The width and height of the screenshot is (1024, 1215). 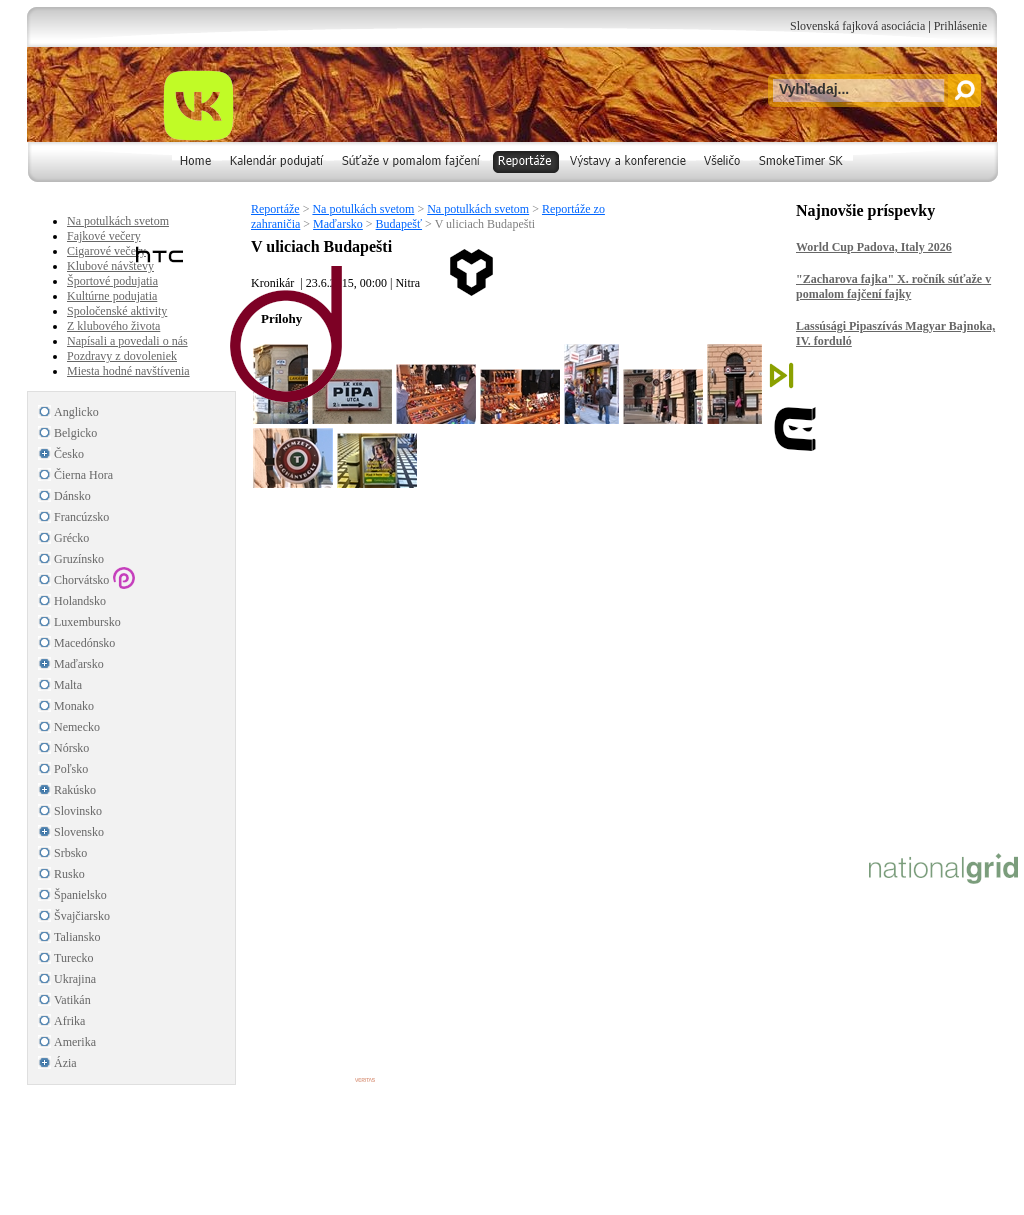 I want to click on HTC brand logo, so click(x=159, y=254).